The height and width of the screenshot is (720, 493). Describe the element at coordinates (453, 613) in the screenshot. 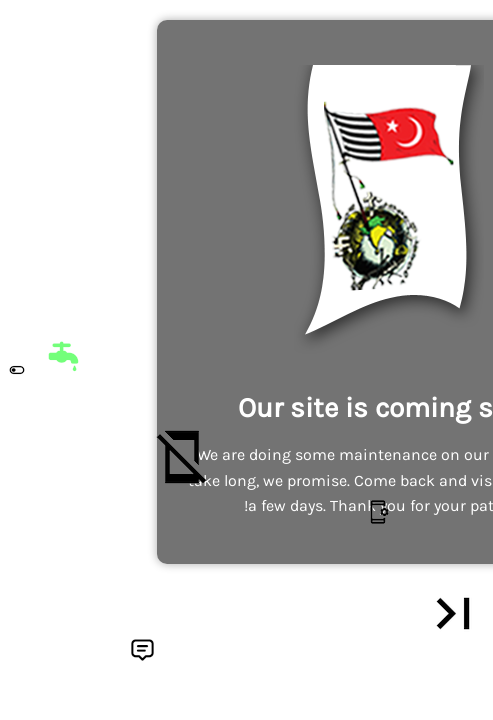

I see `go to the last page` at that location.